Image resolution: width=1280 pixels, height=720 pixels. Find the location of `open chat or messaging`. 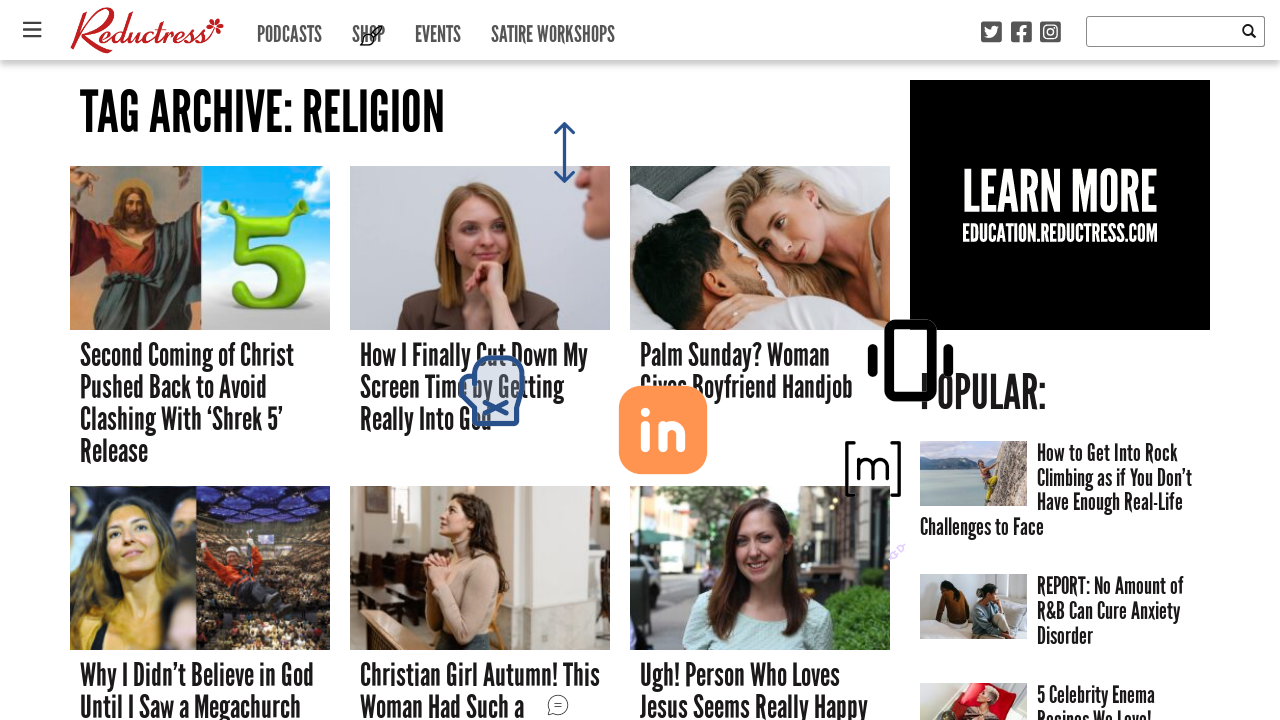

open chat or messaging is located at coordinates (558, 705).